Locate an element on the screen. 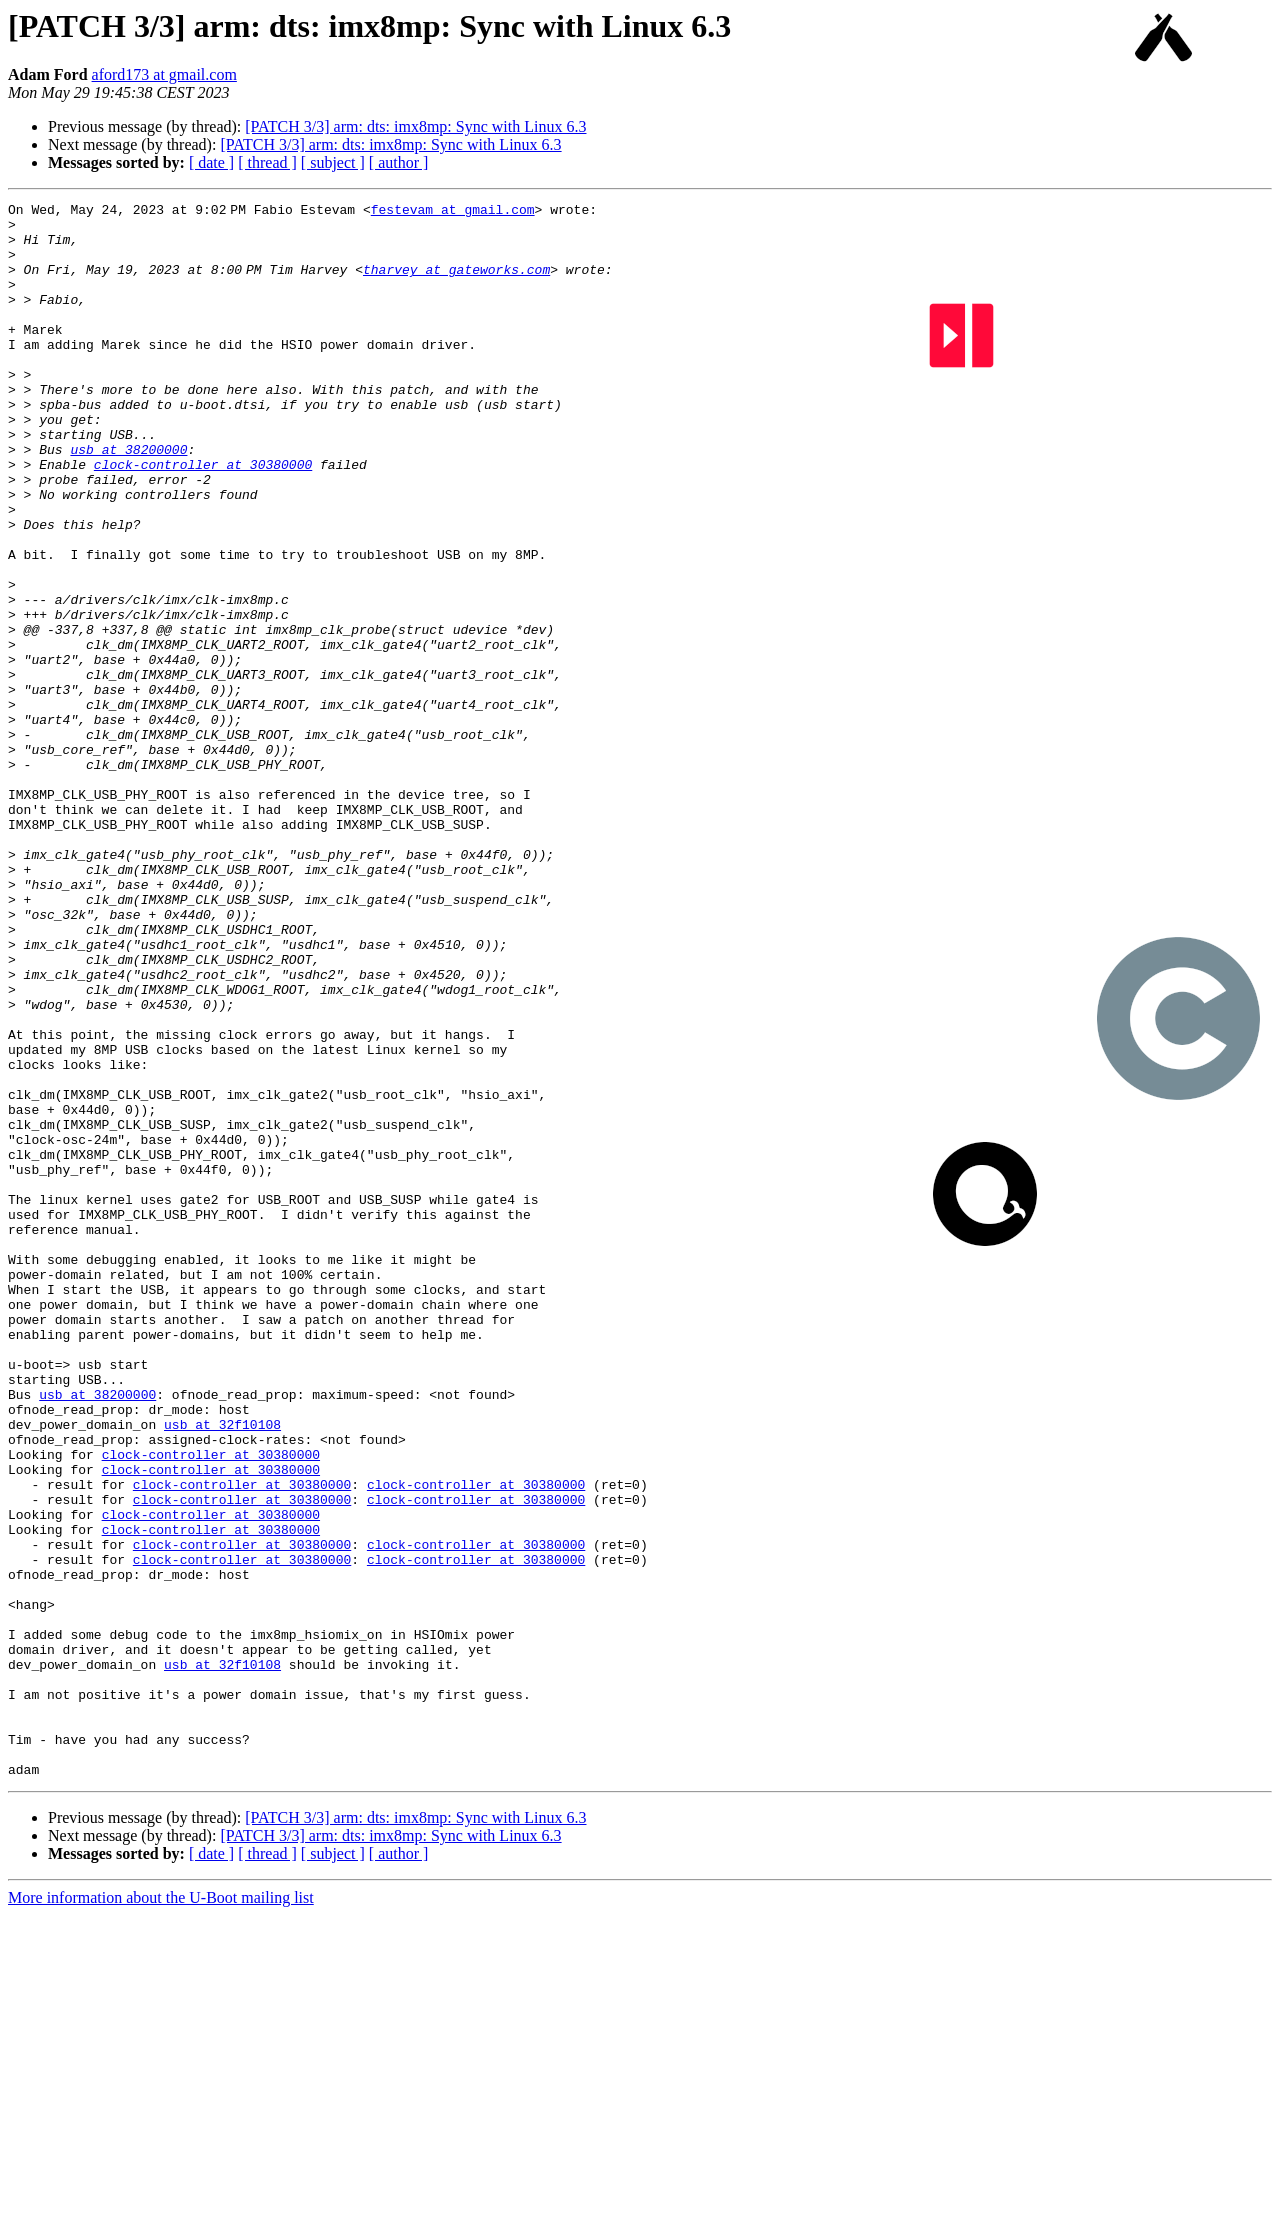  expand the sidebar panel is located at coordinates (961, 335).